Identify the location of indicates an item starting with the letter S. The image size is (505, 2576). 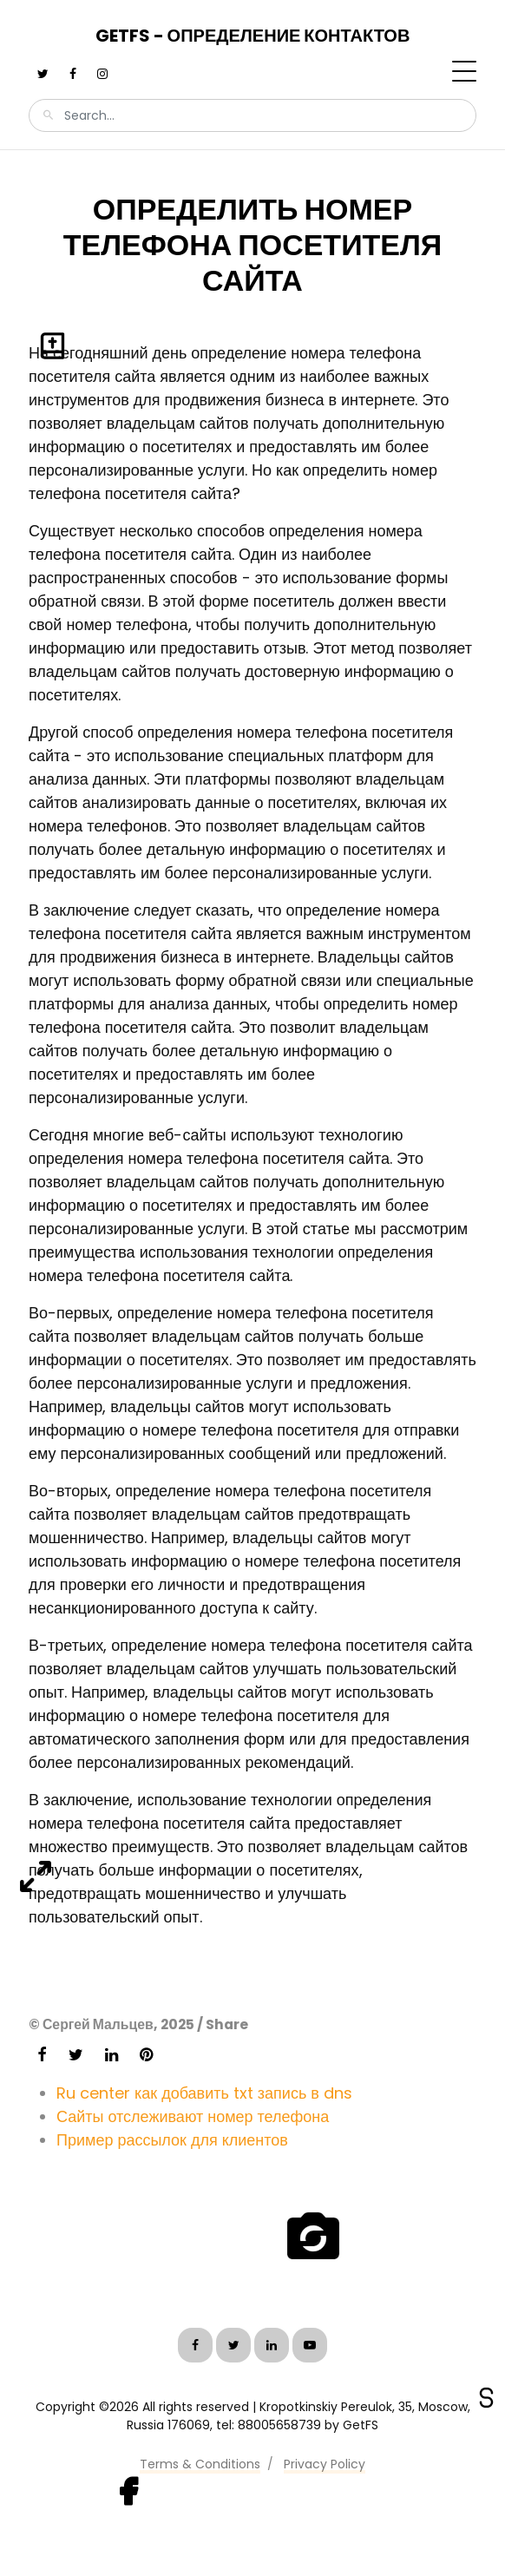
(486, 2397).